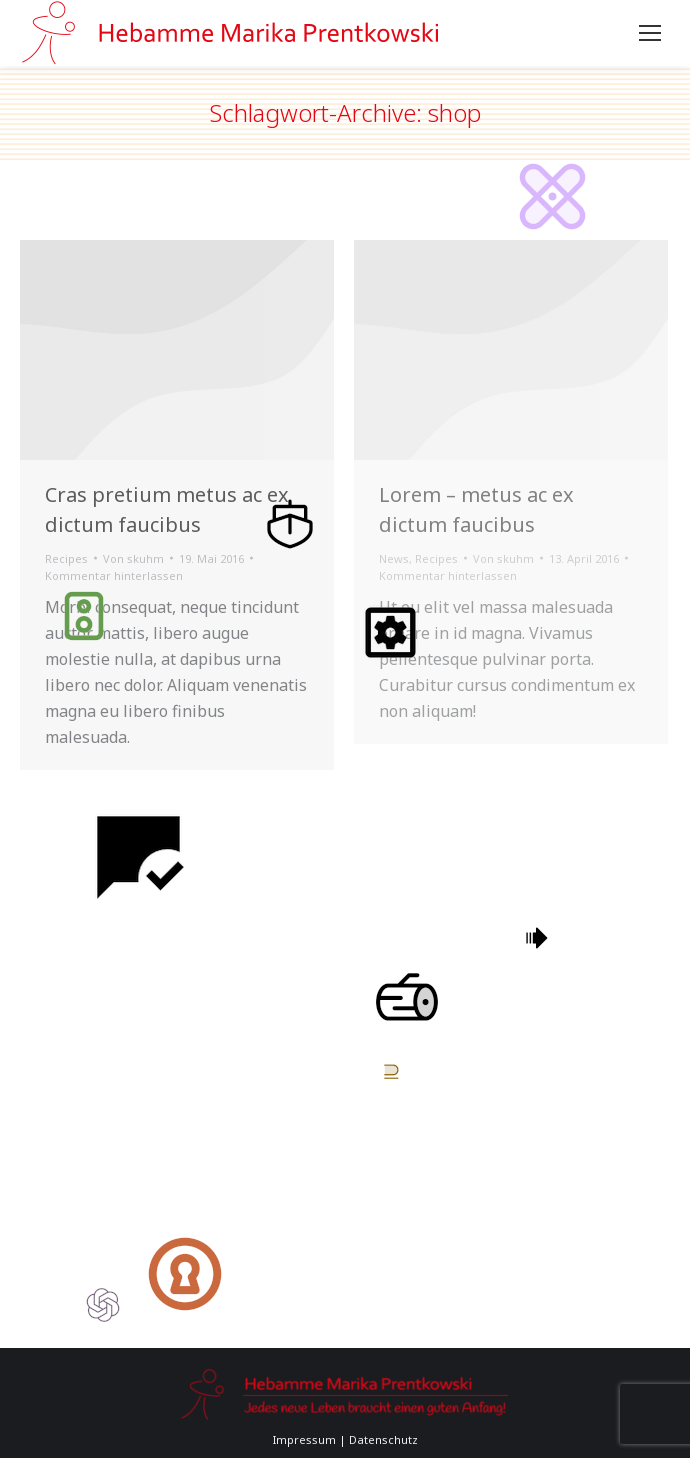 The height and width of the screenshot is (1458, 690). Describe the element at coordinates (185, 1274) in the screenshot. I see `access secure or locked content` at that location.